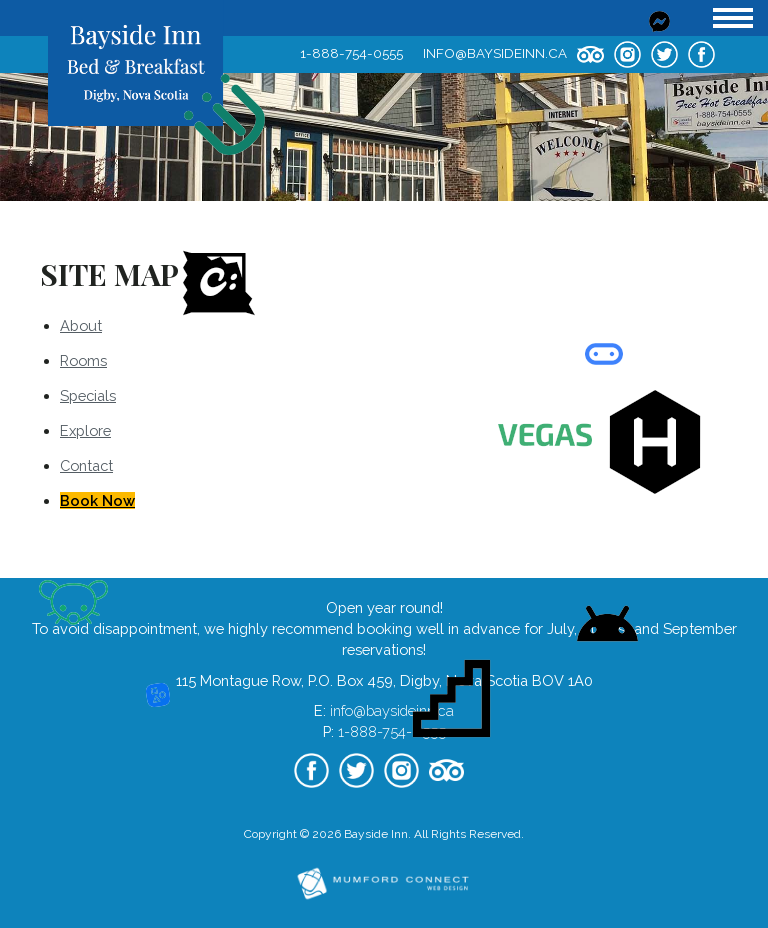  What do you see at coordinates (659, 21) in the screenshot?
I see `open facebook messenger` at bounding box center [659, 21].